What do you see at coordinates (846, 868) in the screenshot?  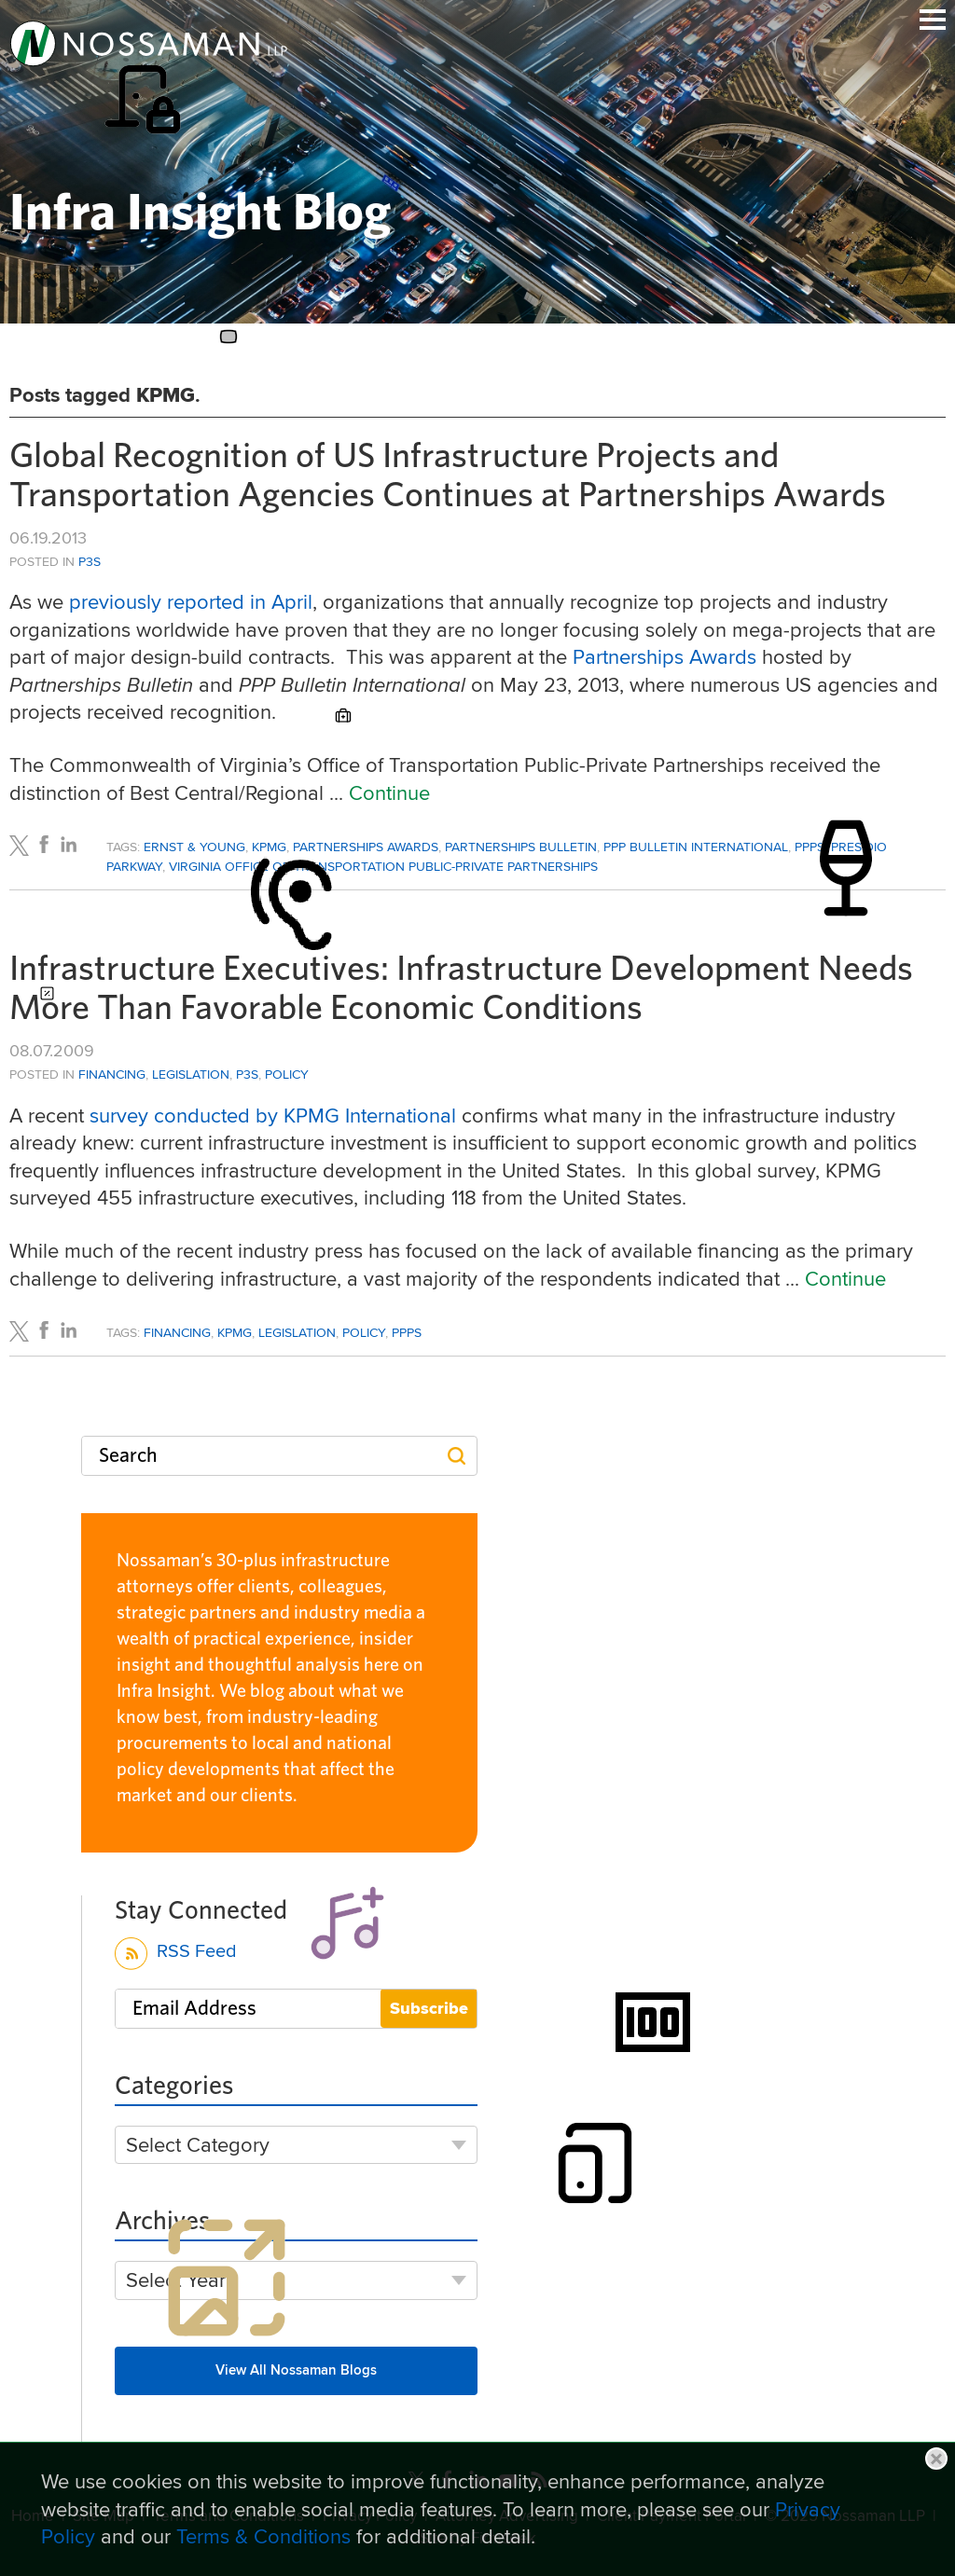 I see `browse wine selection or menu` at bounding box center [846, 868].